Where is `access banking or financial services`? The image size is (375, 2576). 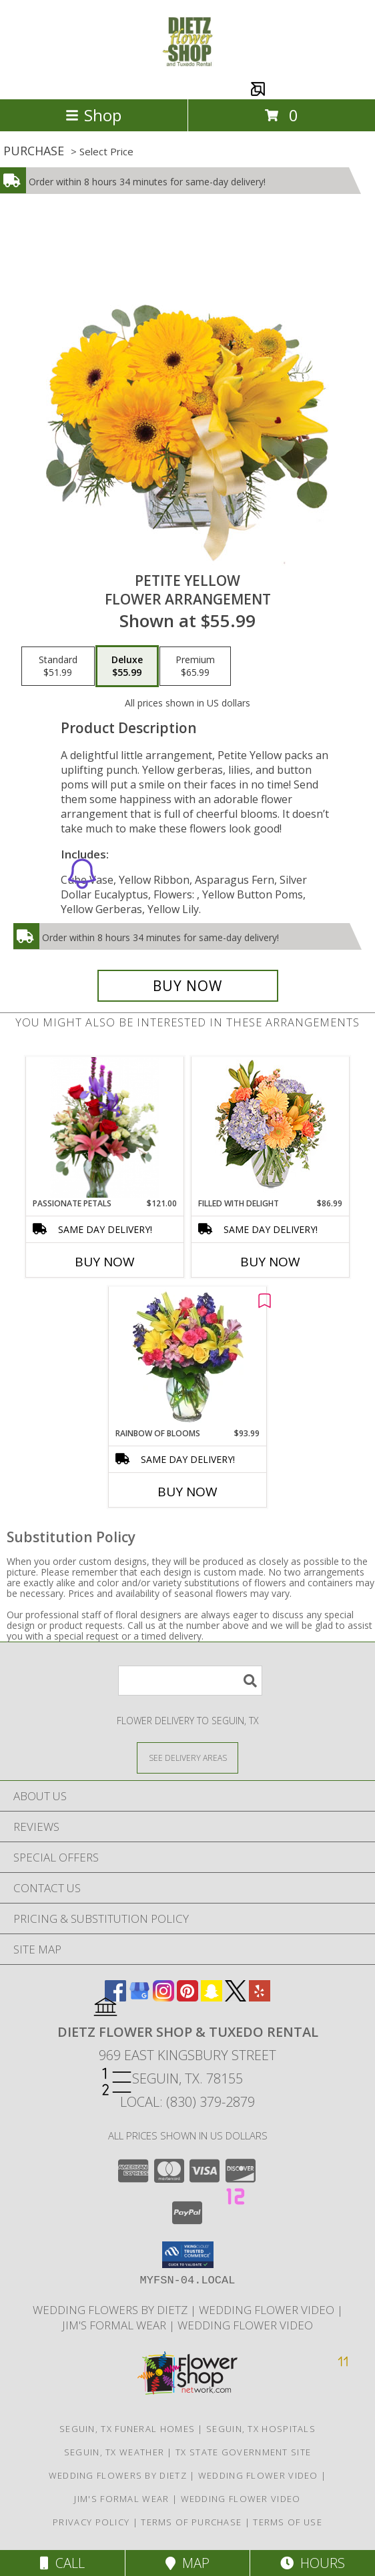
access banking or financial services is located at coordinates (105, 2007).